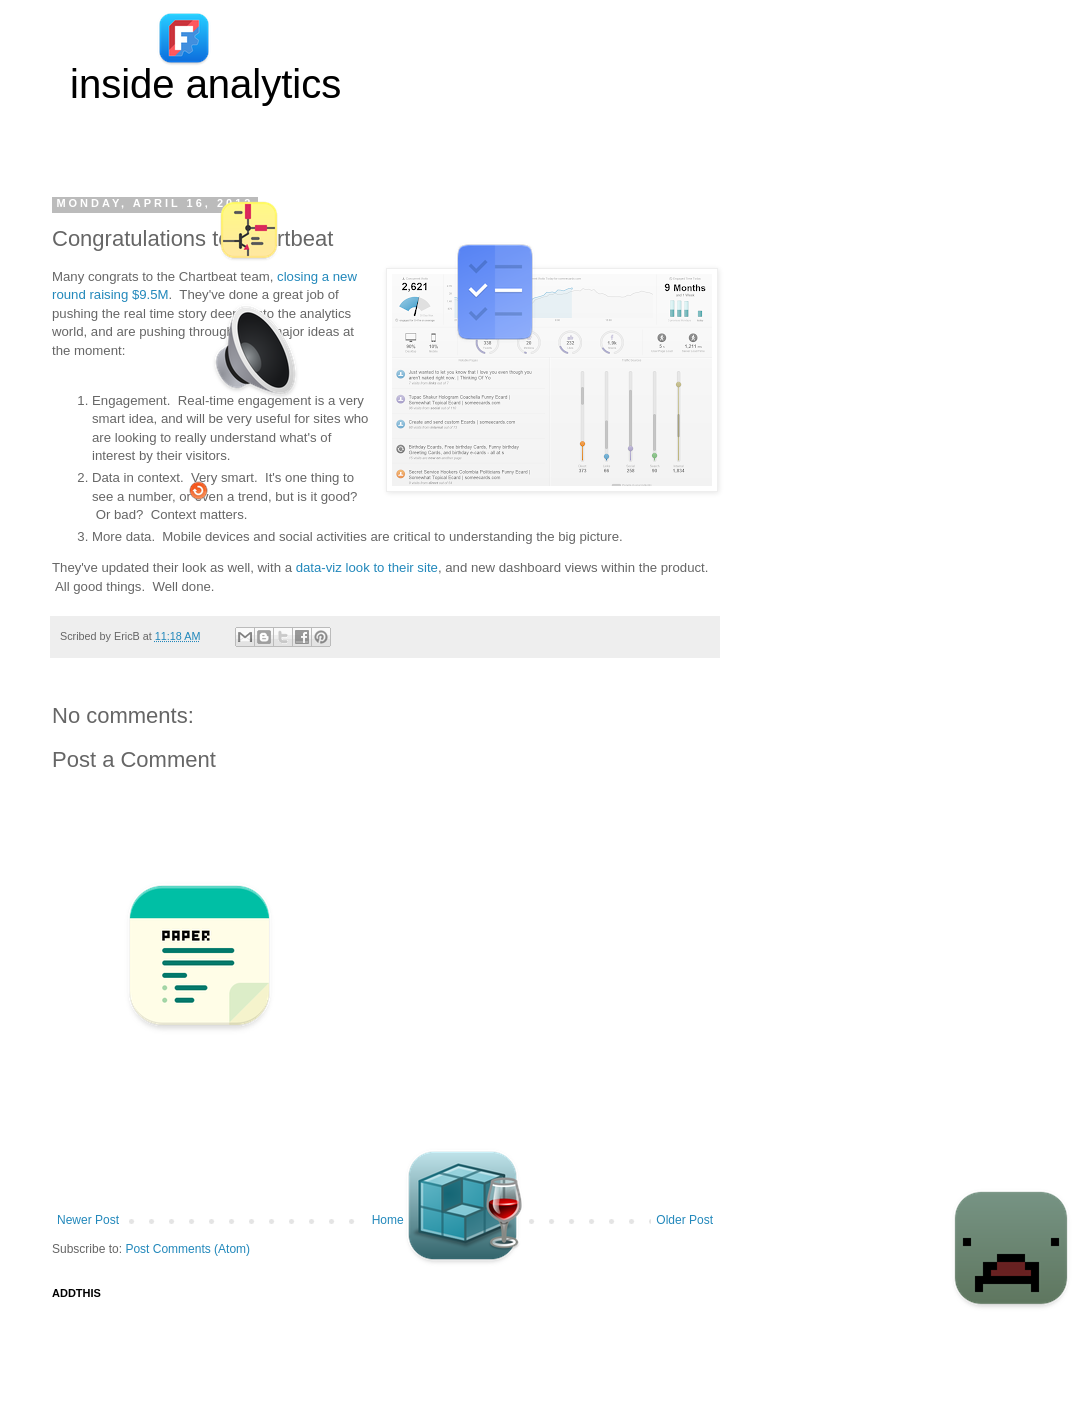  Describe the element at coordinates (184, 38) in the screenshot. I see `open FreeCAD application` at that location.